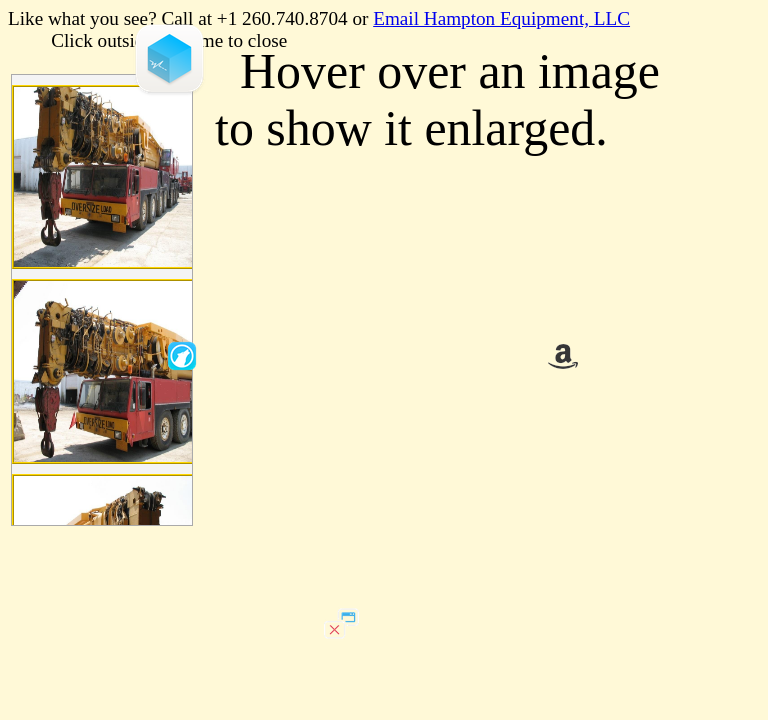 The width and height of the screenshot is (768, 720). I want to click on open librewolf browser, so click(182, 356).